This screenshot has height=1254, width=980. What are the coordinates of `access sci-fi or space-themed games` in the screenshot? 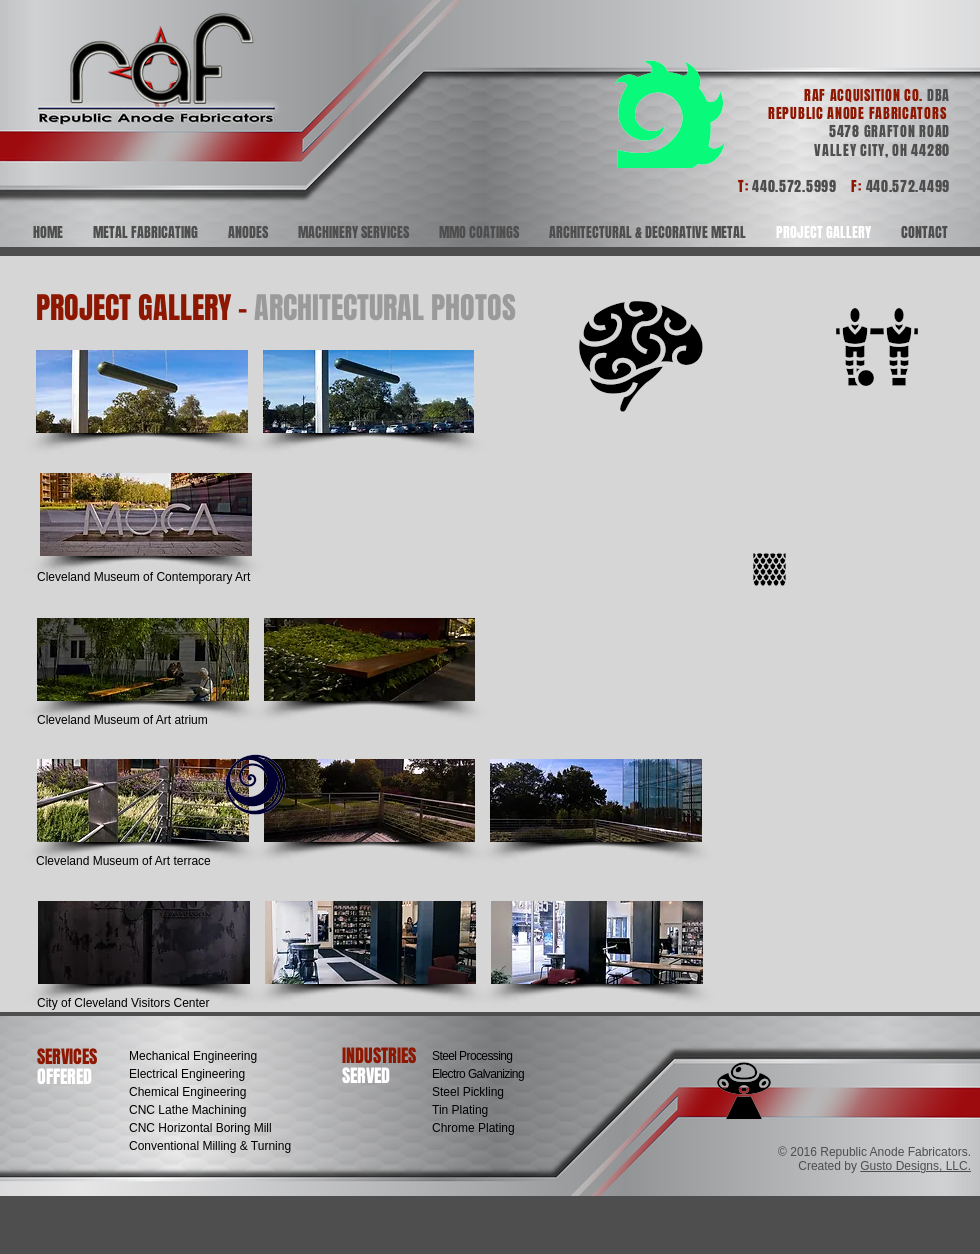 It's located at (744, 1091).